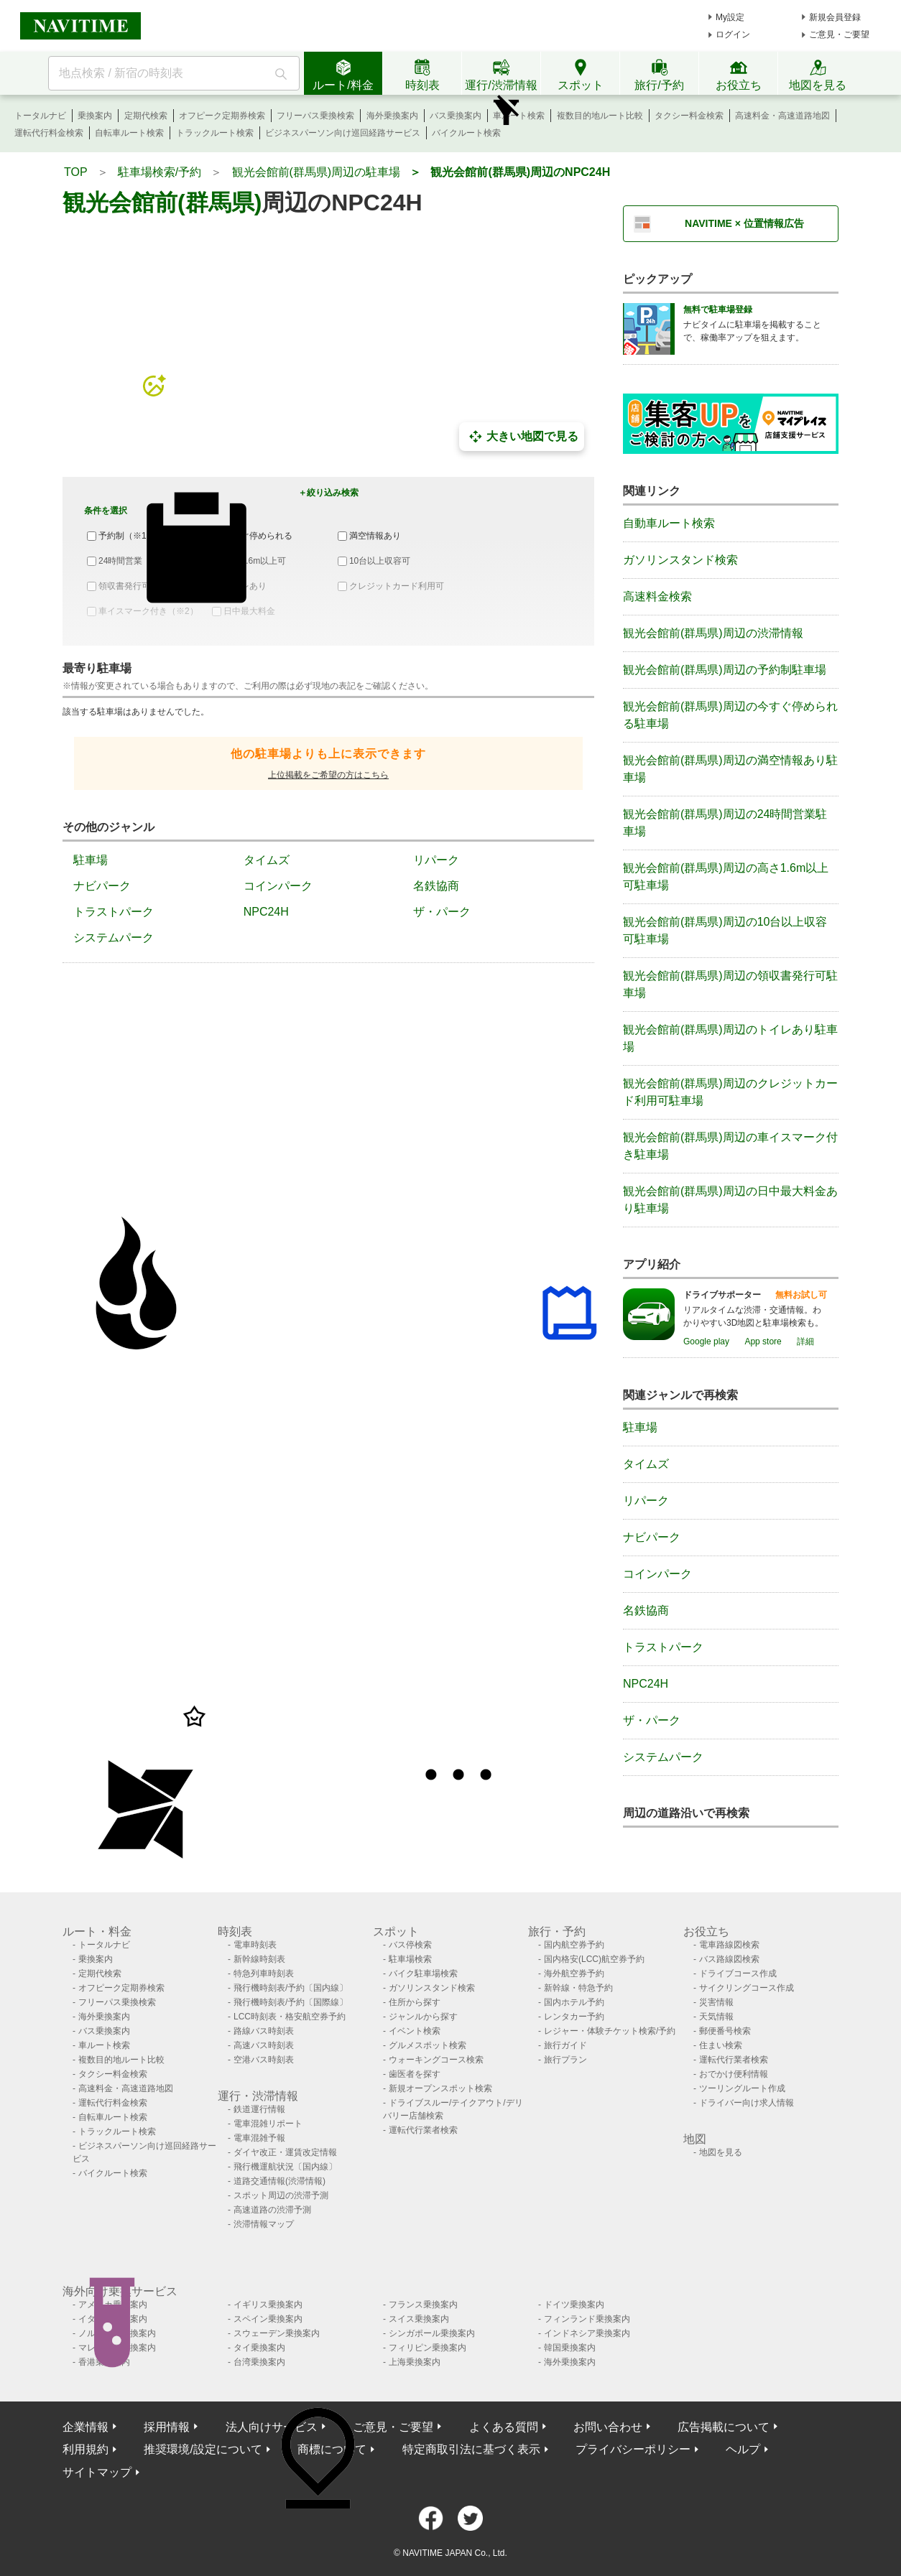 Image resolution: width=901 pixels, height=2576 pixels. What do you see at coordinates (136, 1283) in the screenshot?
I see `backblaze cloud backup service logo` at bounding box center [136, 1283].